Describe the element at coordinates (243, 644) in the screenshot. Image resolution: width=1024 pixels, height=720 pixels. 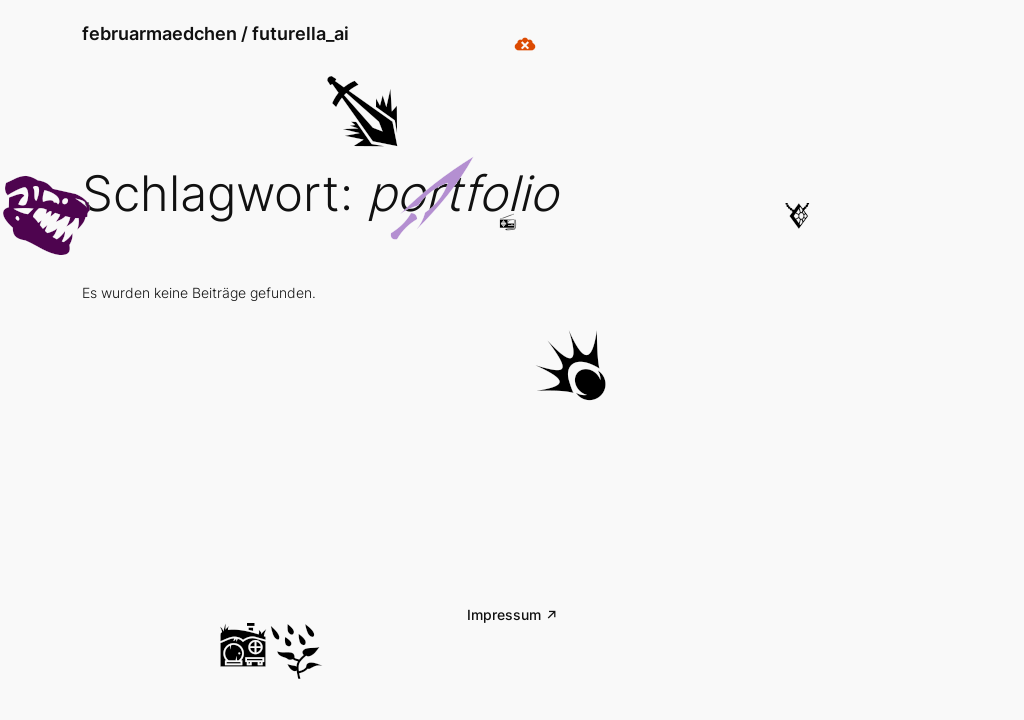
I see `select a hobbit hole or underground dwelling in a fantasy game` at that location.